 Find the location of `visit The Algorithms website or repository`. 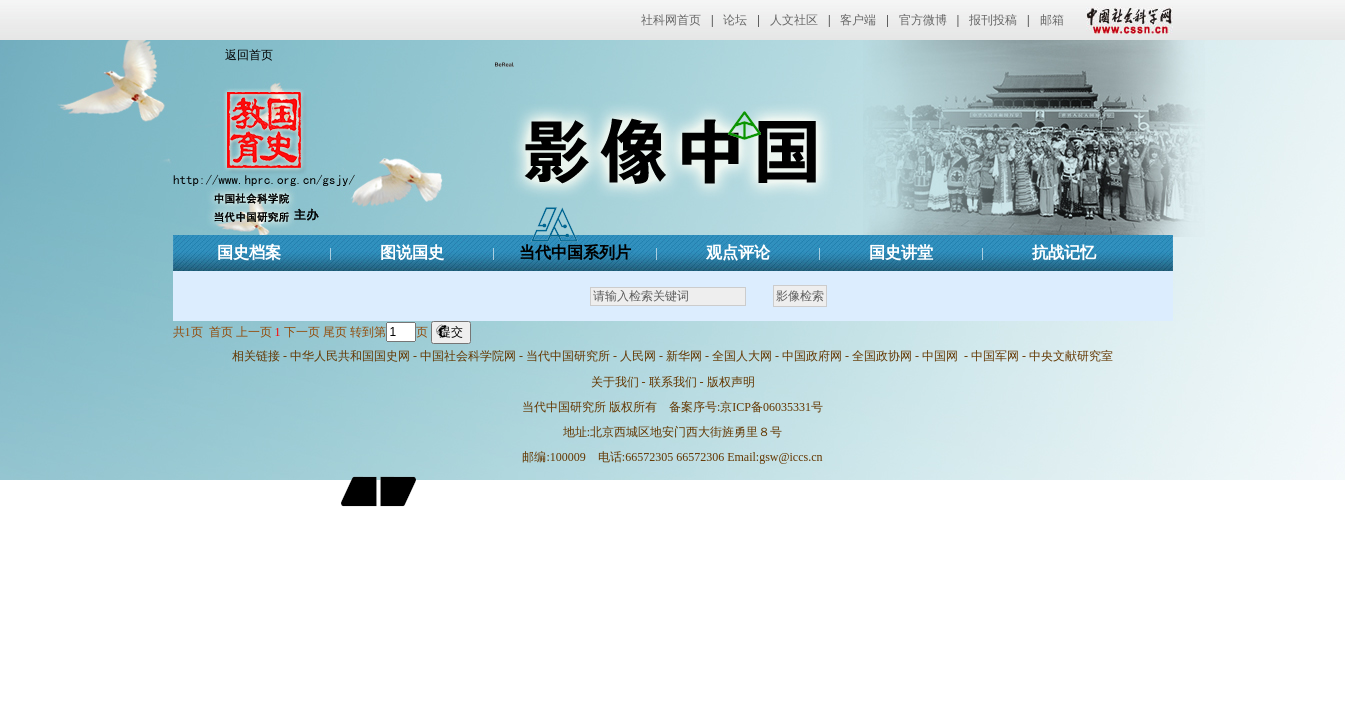

visit The Algorithms website or repository is located at coordinates (554, 224).